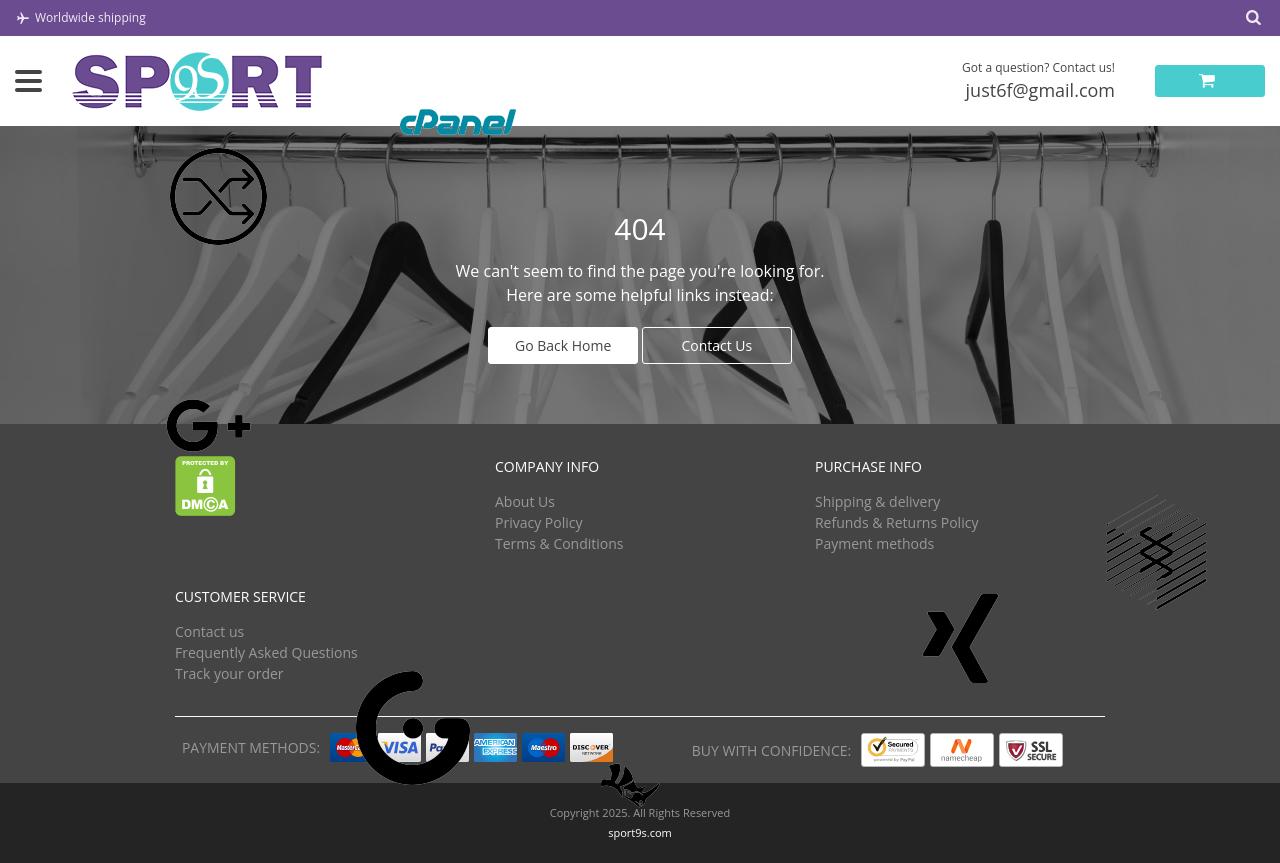  I want to click on open Rhinoceros 3D modeling software, so click(630, 785).